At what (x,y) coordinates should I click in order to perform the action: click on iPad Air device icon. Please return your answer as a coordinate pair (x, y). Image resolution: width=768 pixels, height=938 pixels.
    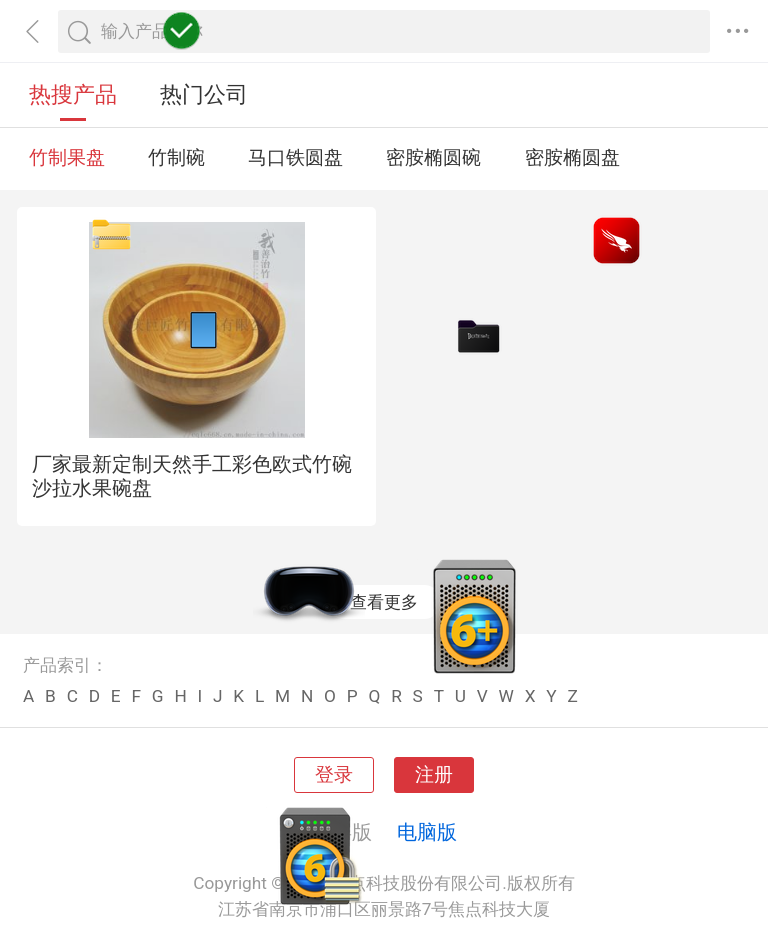
    Looking at the image, I should click on (203, 330).